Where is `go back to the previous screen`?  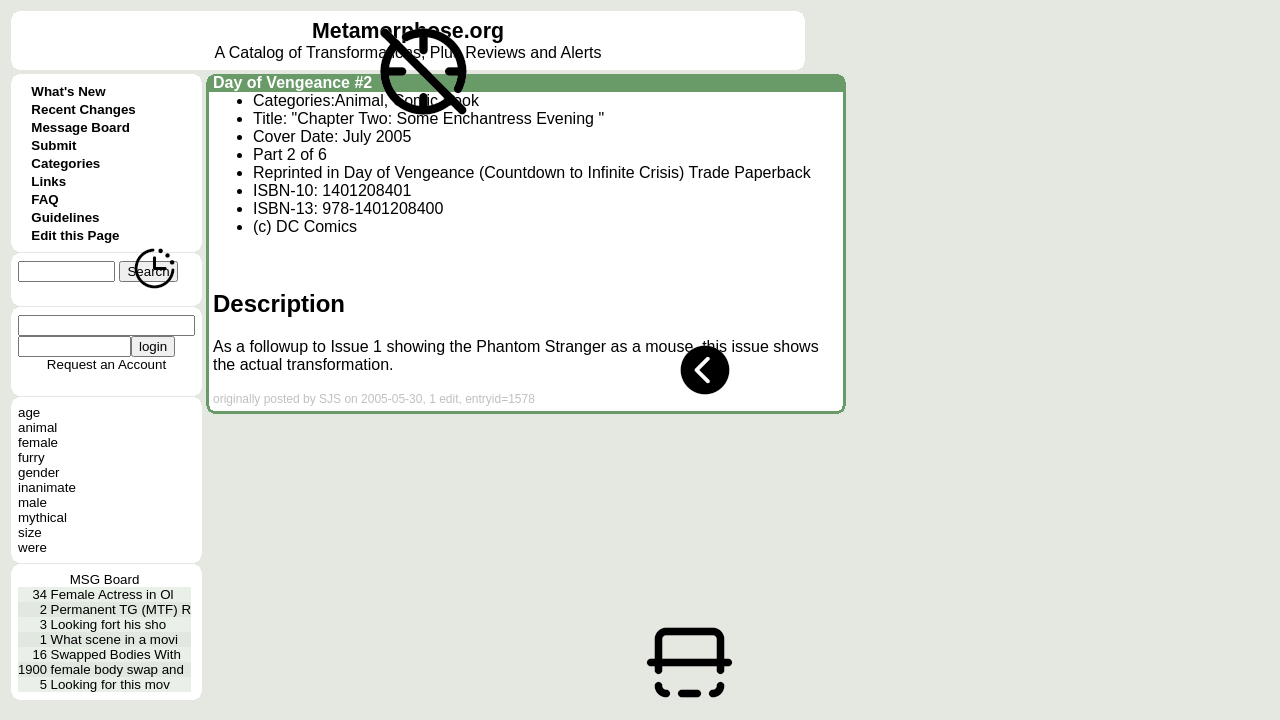 go back to the previous screen is located at coordinates (705, 370).